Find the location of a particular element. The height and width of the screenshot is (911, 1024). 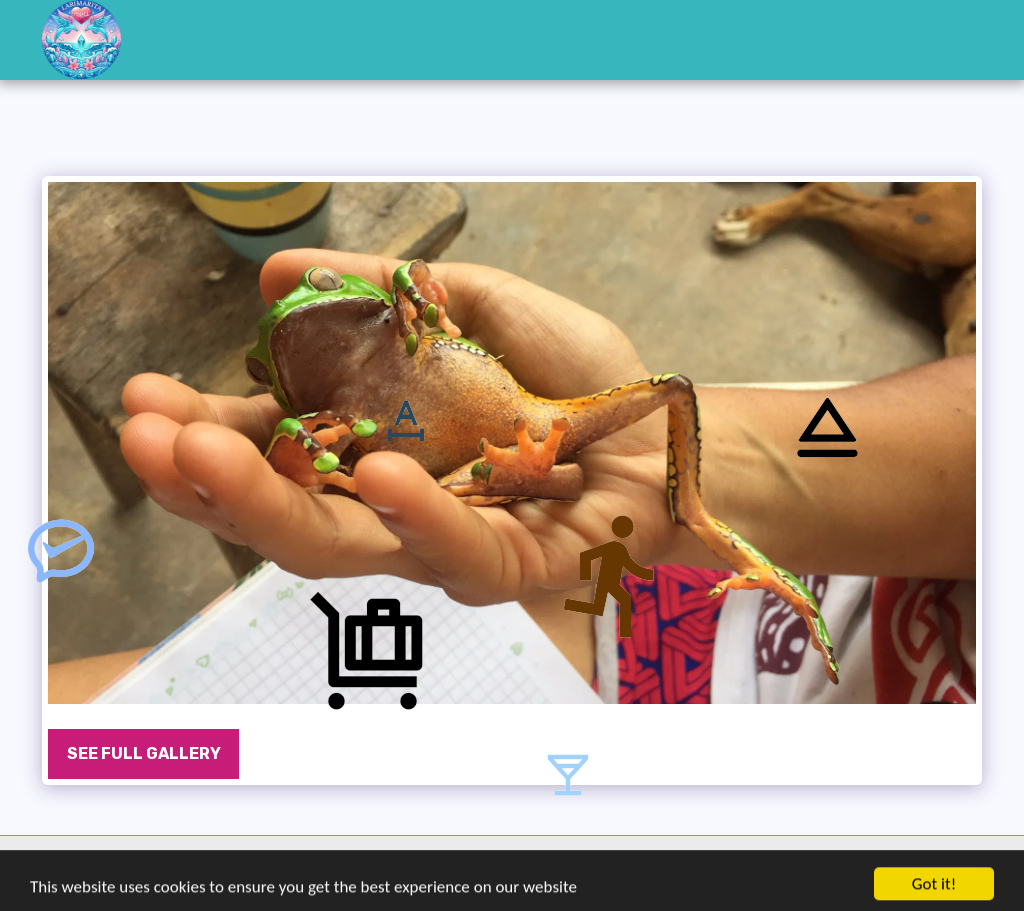

view drink or cocktail menu is located at coordinates (568, 775).